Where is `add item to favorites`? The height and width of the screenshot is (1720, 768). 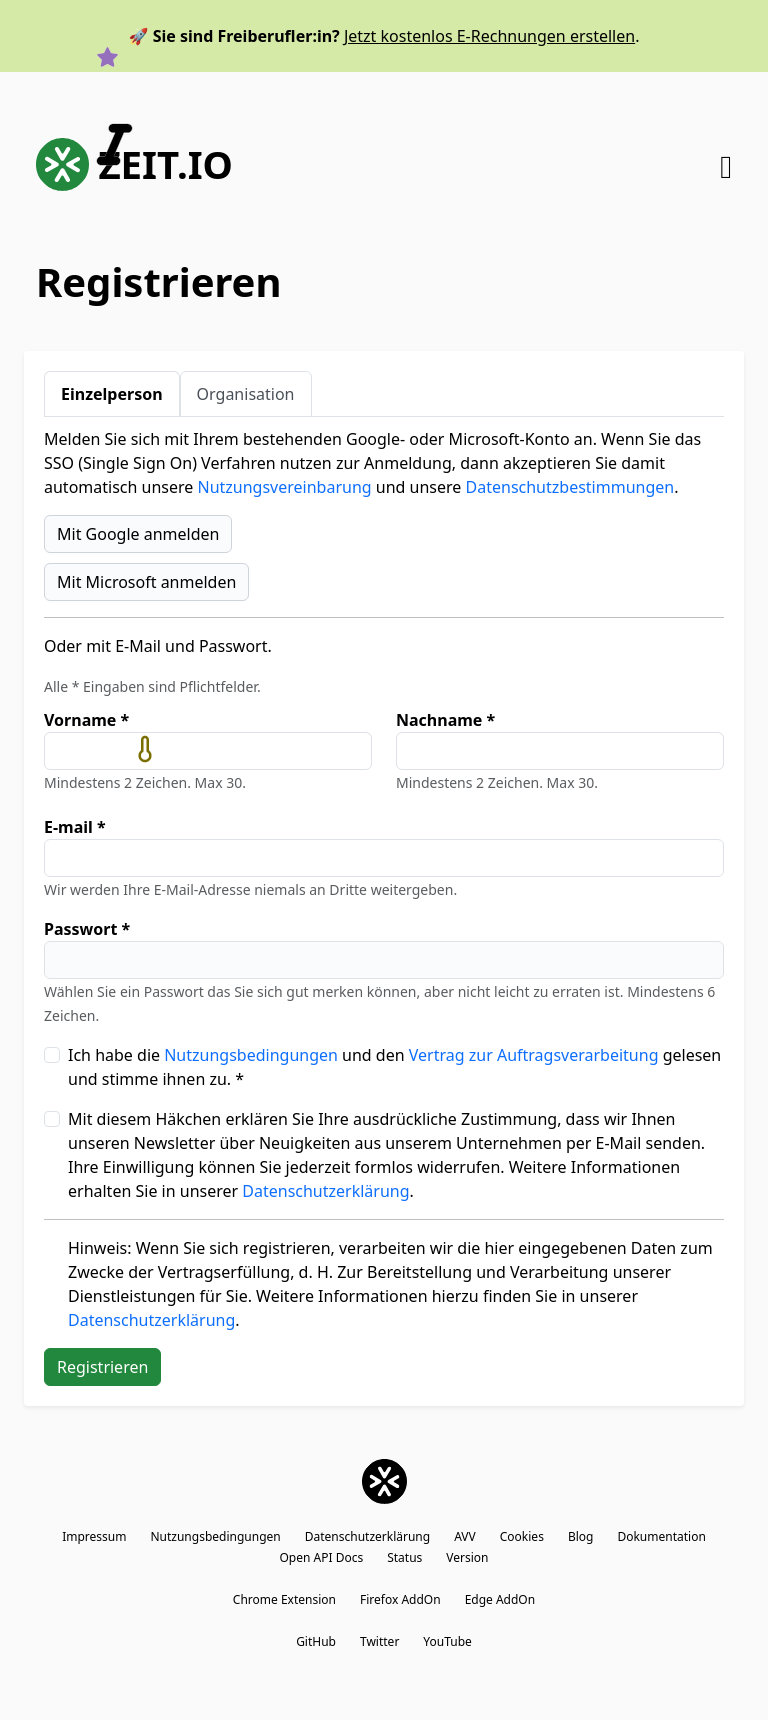 add item to favorites is located at coordinates (107, 57).